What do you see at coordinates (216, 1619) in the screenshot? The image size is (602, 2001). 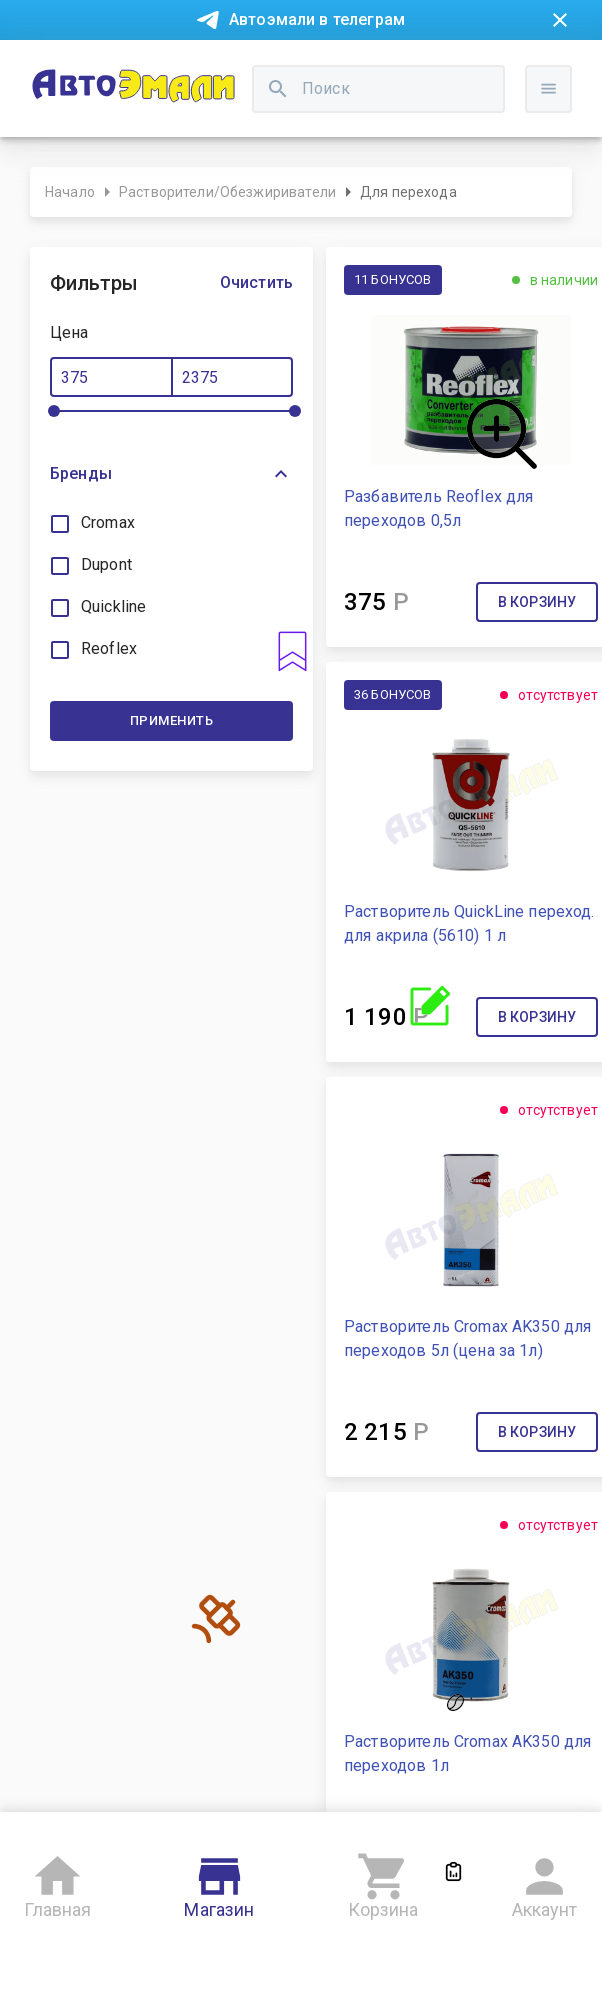 I see `access satellite connection settings` at bounding box center [216, 1619].